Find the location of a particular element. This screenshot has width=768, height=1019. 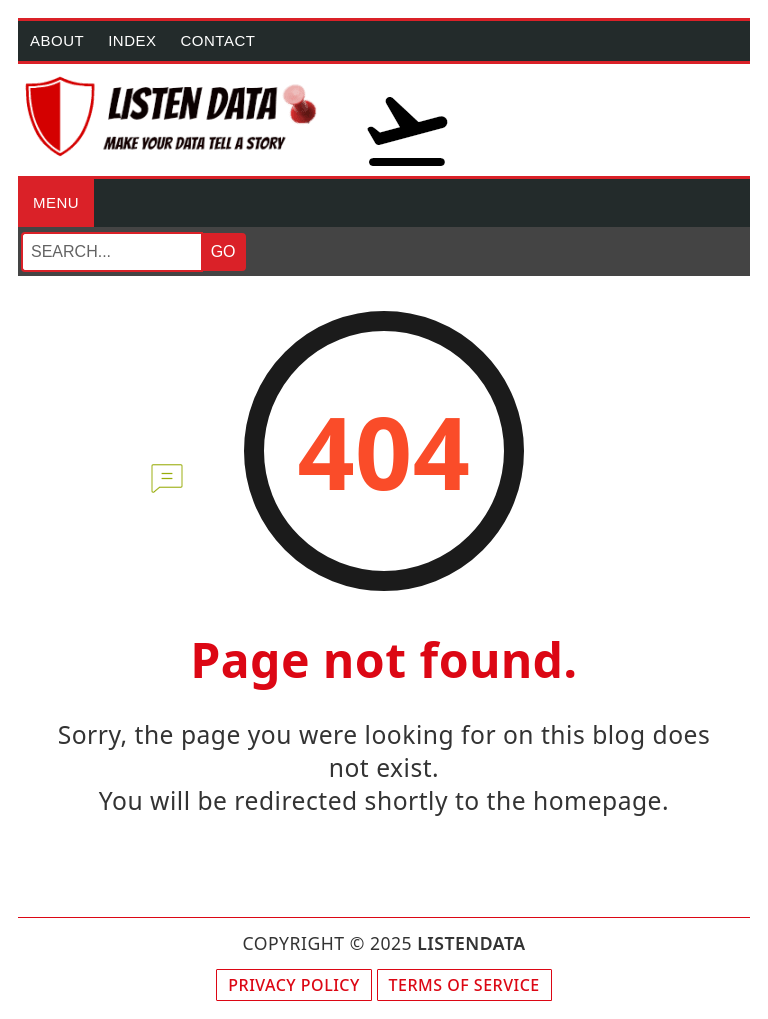

open chat or messaging is located at coordinates (167, 476).